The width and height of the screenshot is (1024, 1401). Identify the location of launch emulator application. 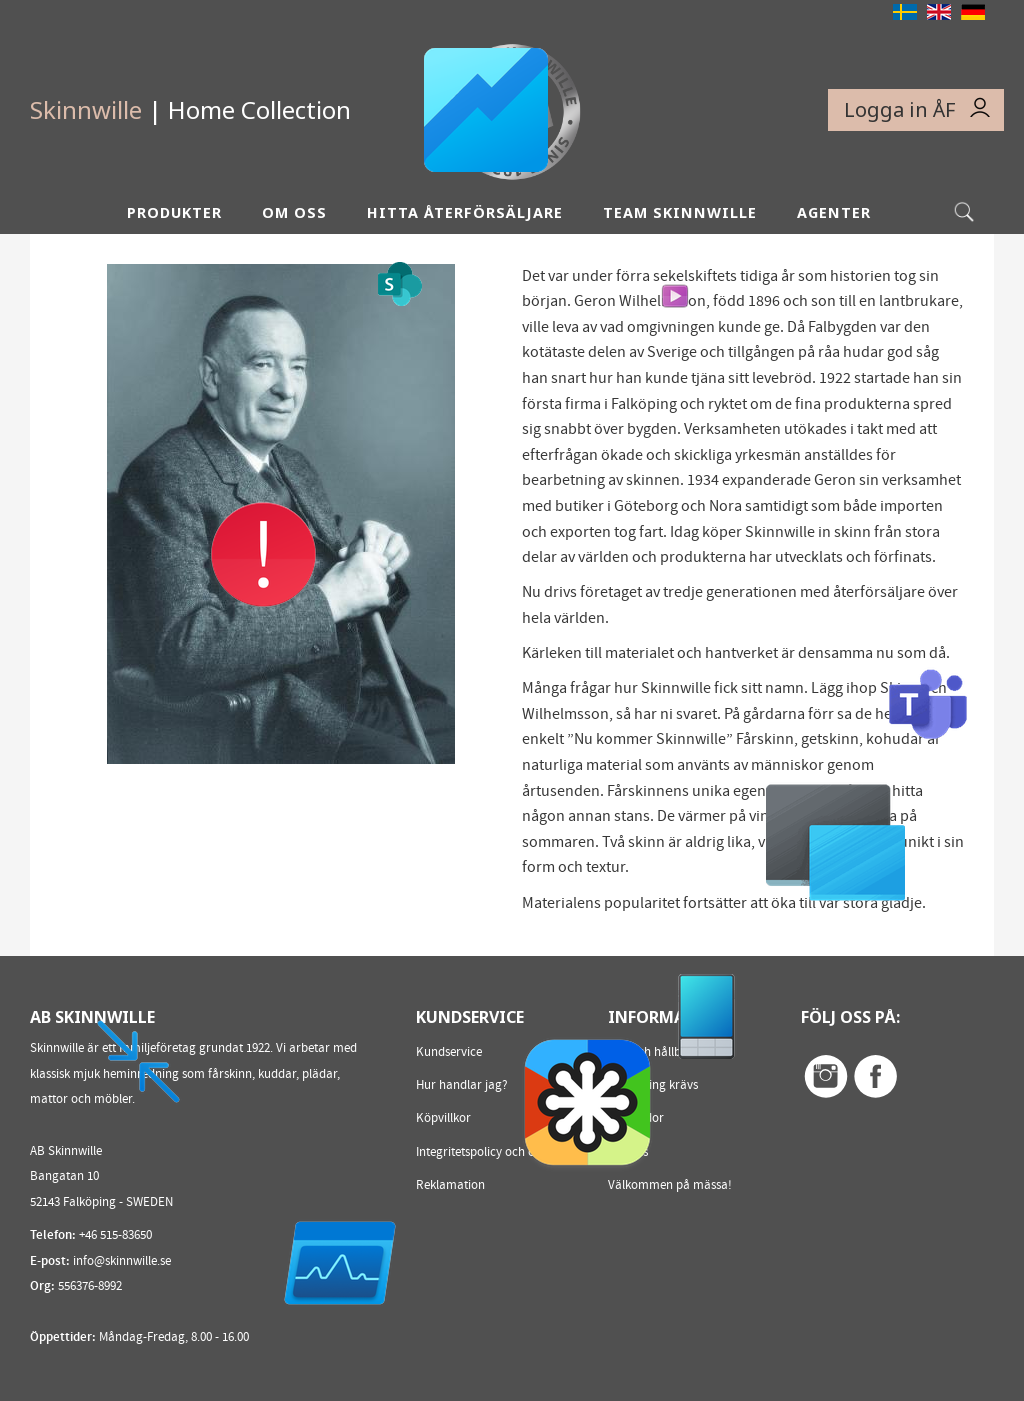
(835, 842).